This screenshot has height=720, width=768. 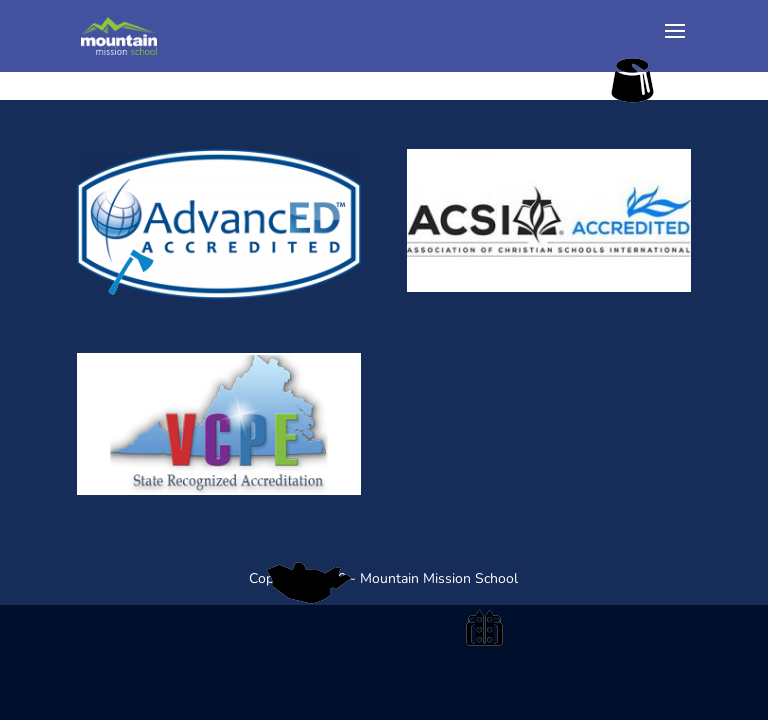 What do you see at coordinates (309, 583) in the screenshot?
I see `select mongolia as your country or region` at bounding box center [309, 583].